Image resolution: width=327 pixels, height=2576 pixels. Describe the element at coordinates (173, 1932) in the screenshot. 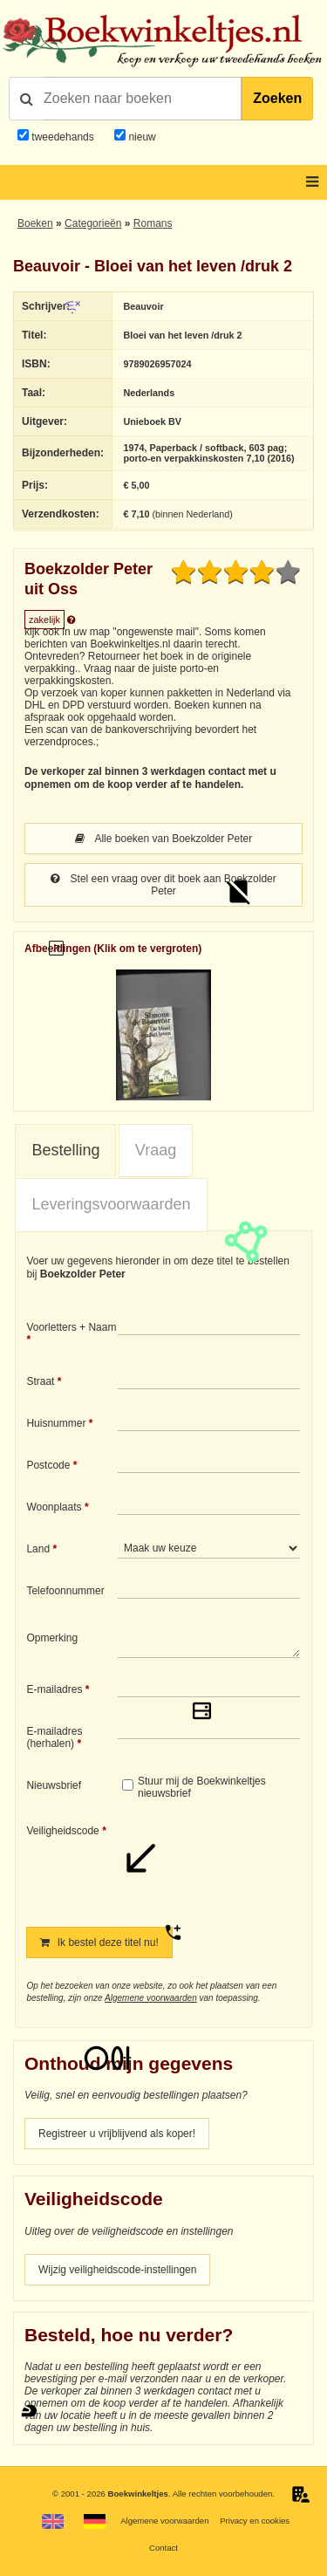

I see `add a new contact to your phone` at that location.